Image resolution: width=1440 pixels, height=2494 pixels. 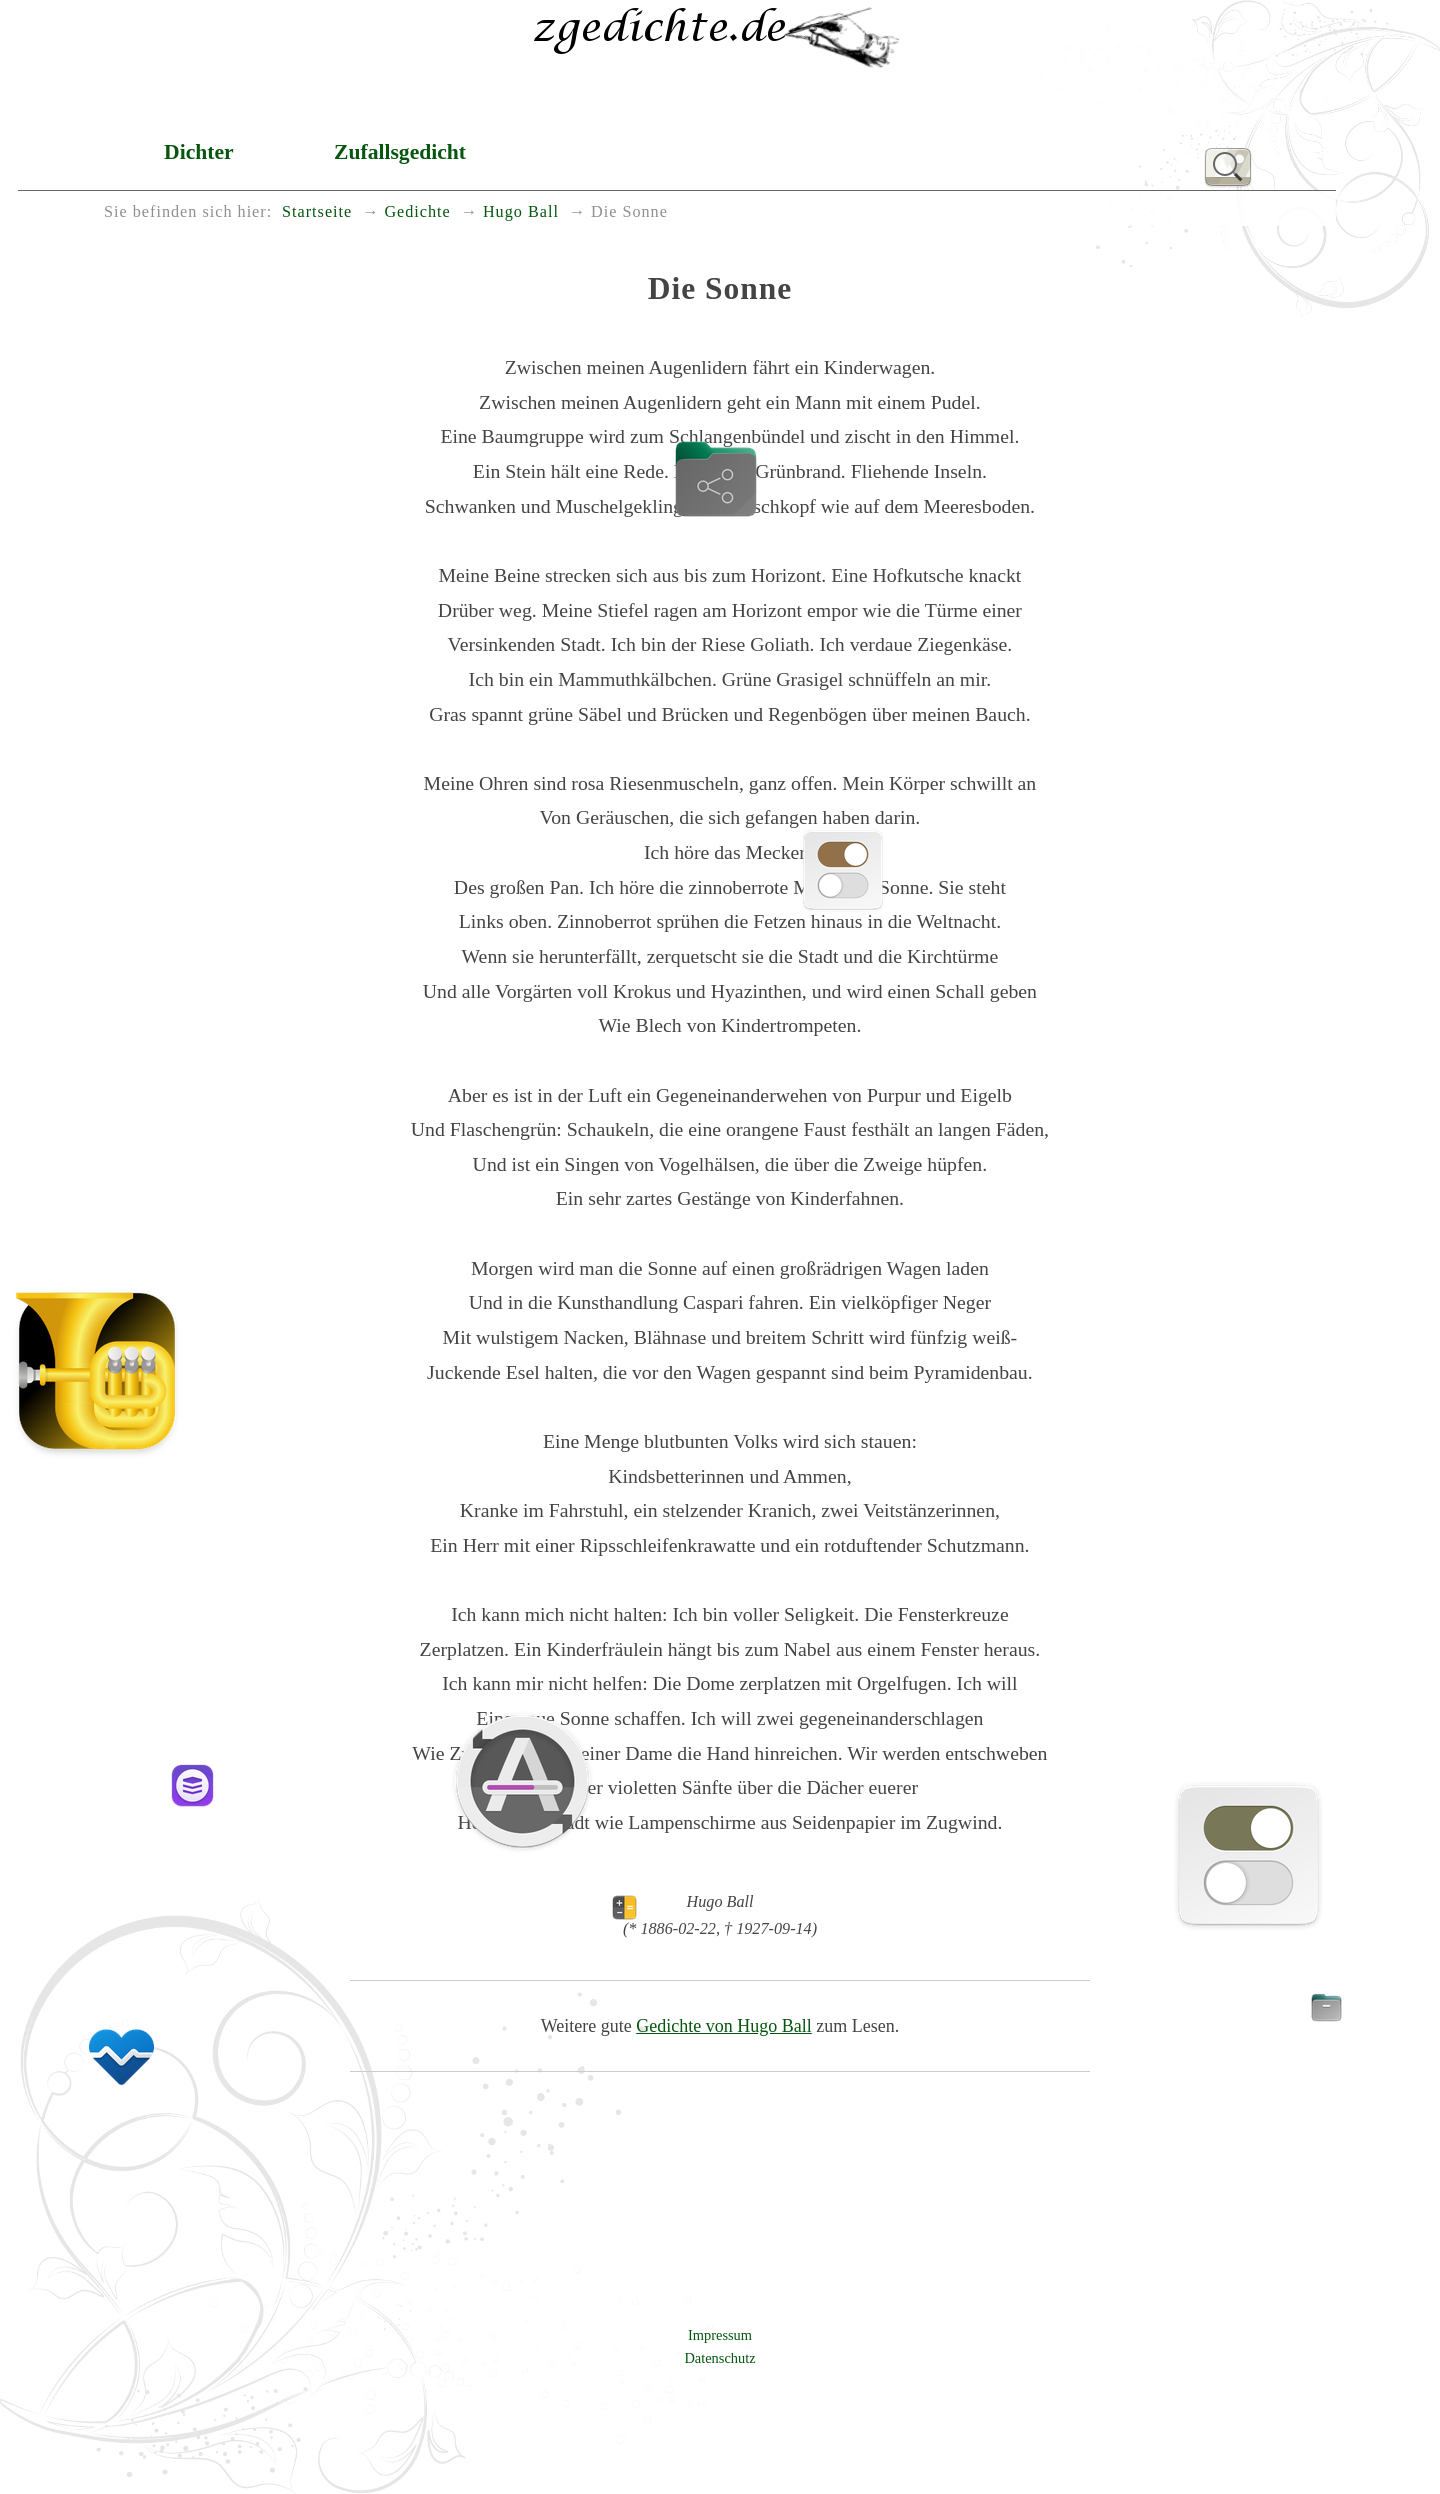 I want to click on check for and install software updates, so click(x=522, y=1781).